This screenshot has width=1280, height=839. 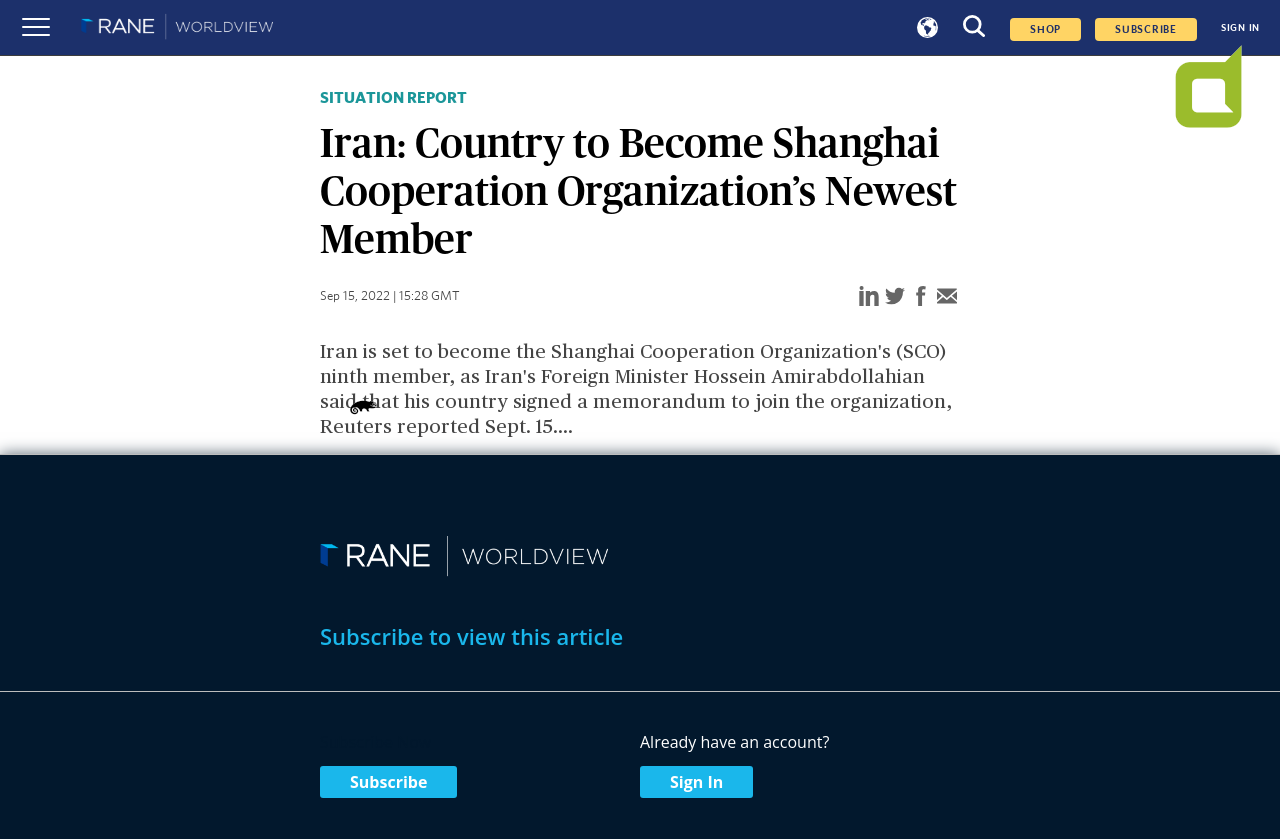 I want to click on openSUSE Linux distribution logo, so click(x=363, y=407).